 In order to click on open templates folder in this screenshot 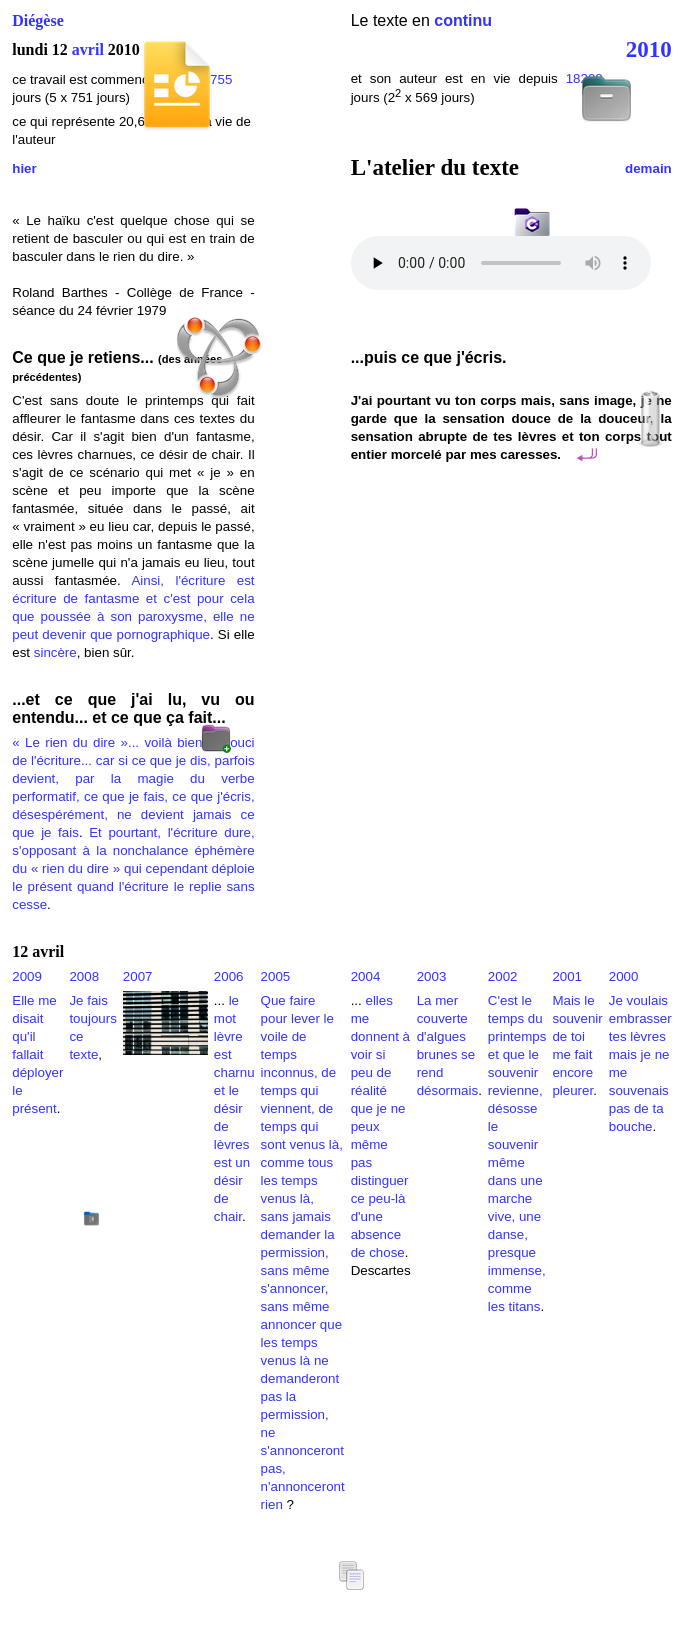, I will do `click(91, 1218)`.